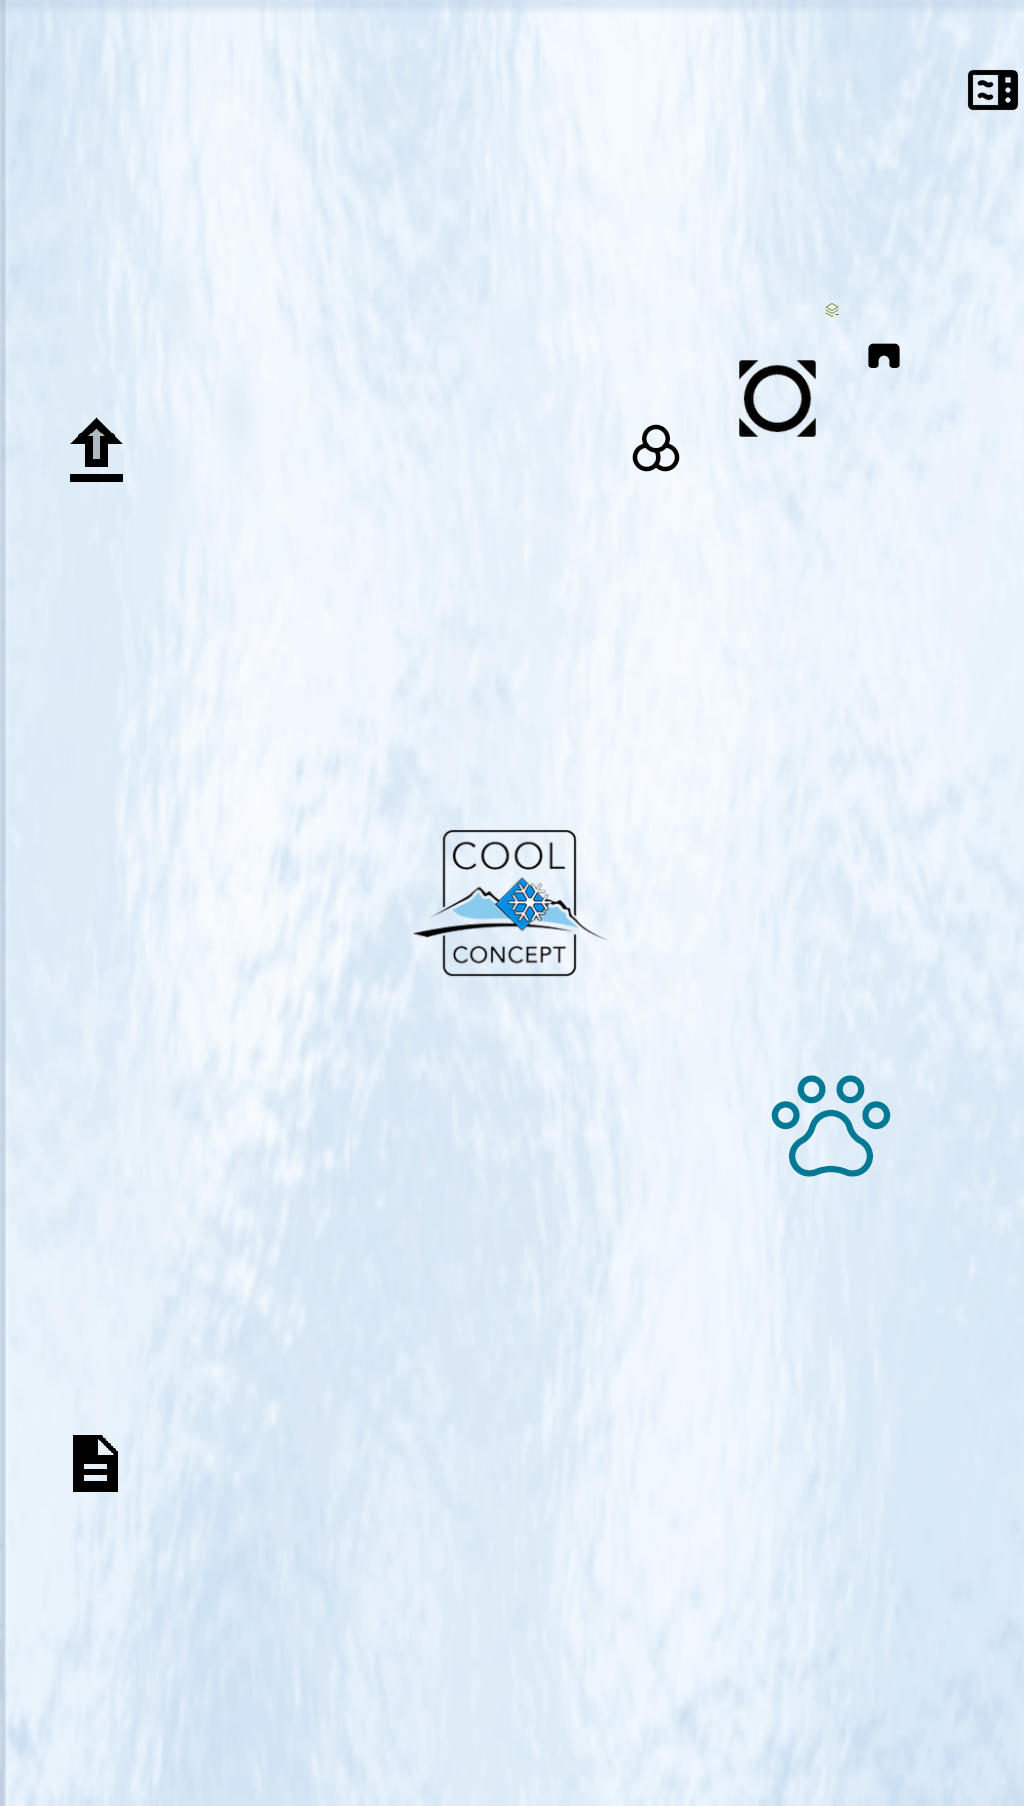 The height and width of the screenshot is (1806, 1024). I want to click on remove a layer from the stack, so click(832, 310).